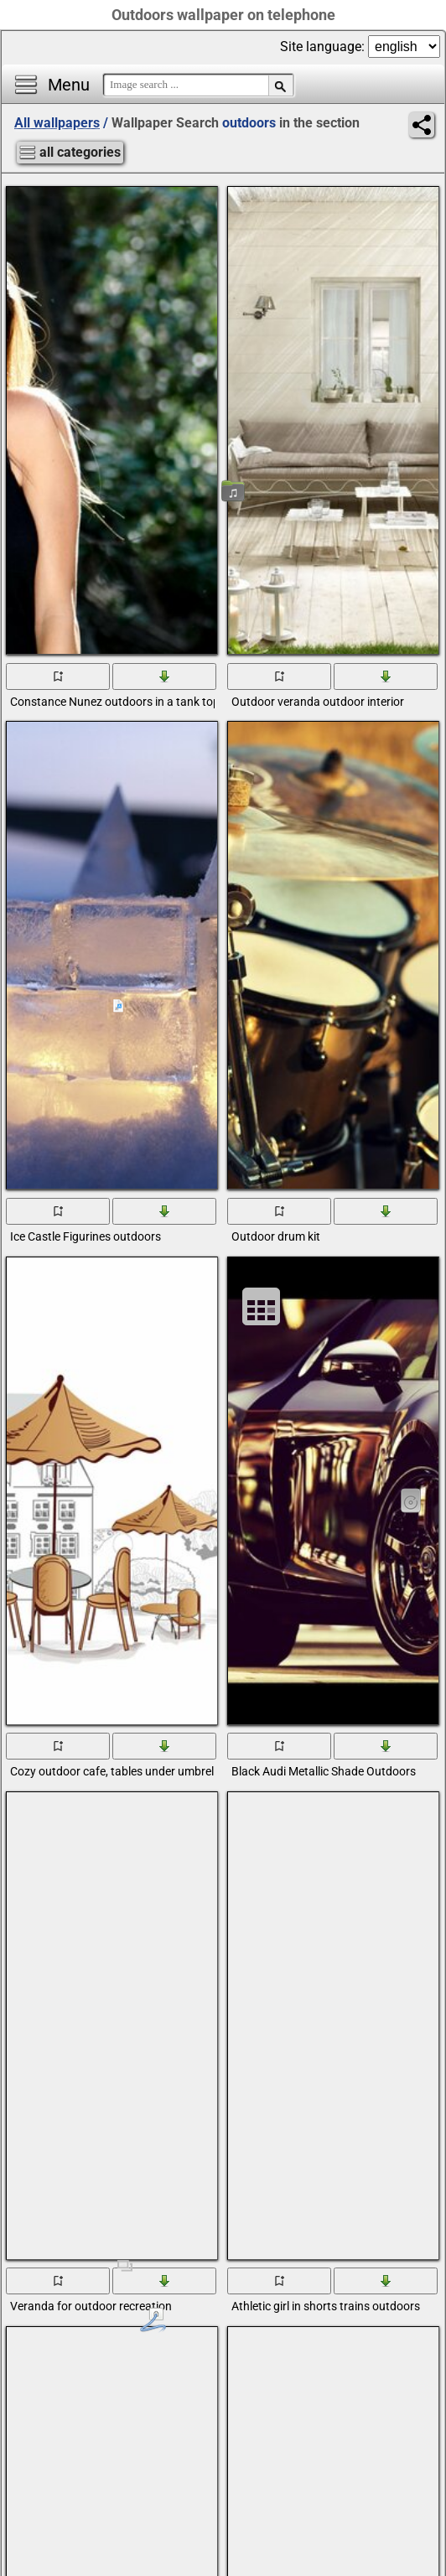  What do you see at coordinates (153, 2319) in the screenshot?
I see `connect to a wired ethernet network` at bounding box center [153, 2319].